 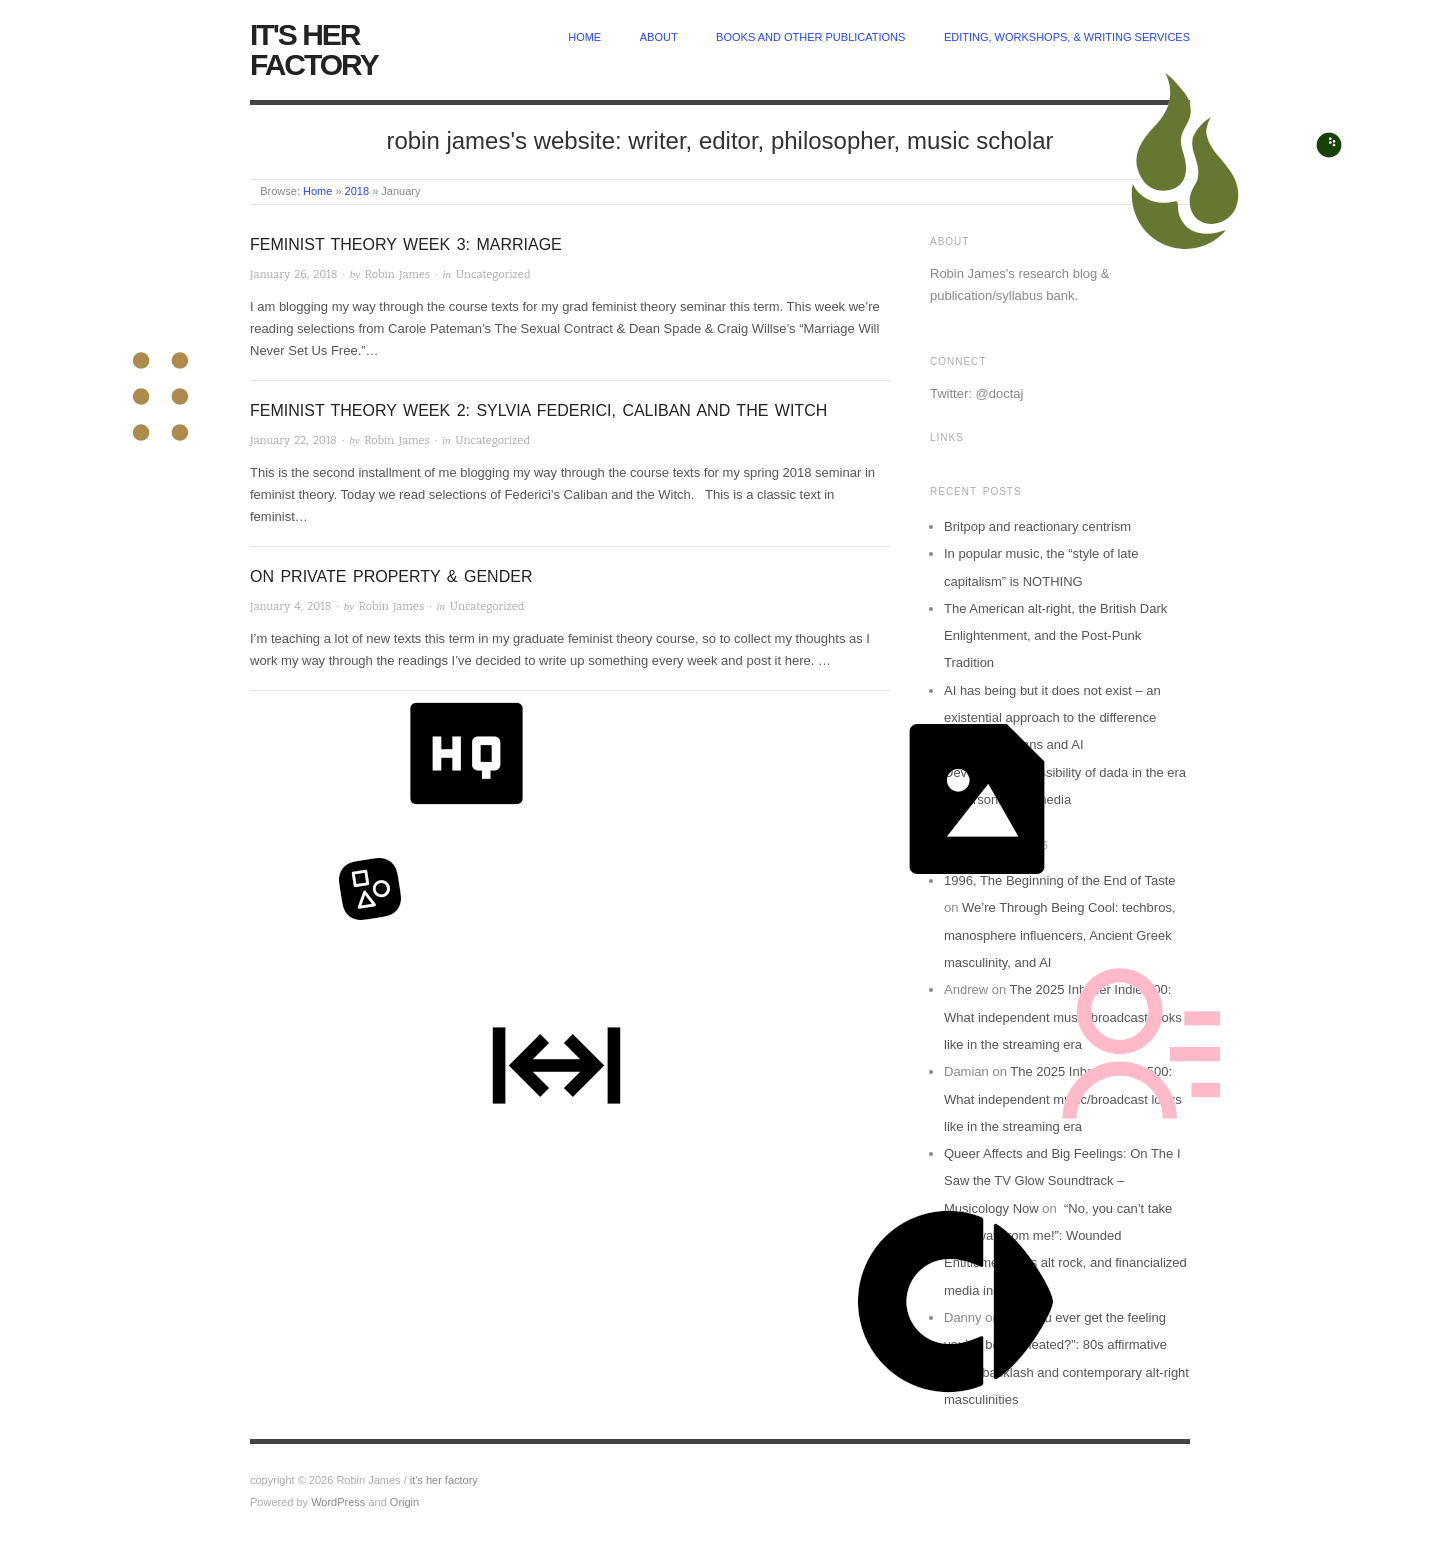 What do you see at coordinates (370, 889) in the screenshot?
I see `open apostrophe app` at bounding box center [370, 889].